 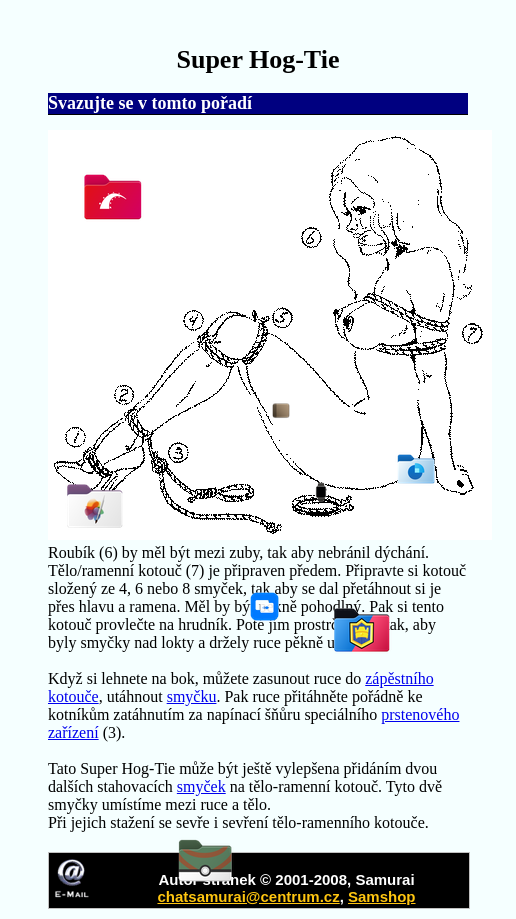 I want to click on apple watch series 6 device icon, so click(x=321, y=492).